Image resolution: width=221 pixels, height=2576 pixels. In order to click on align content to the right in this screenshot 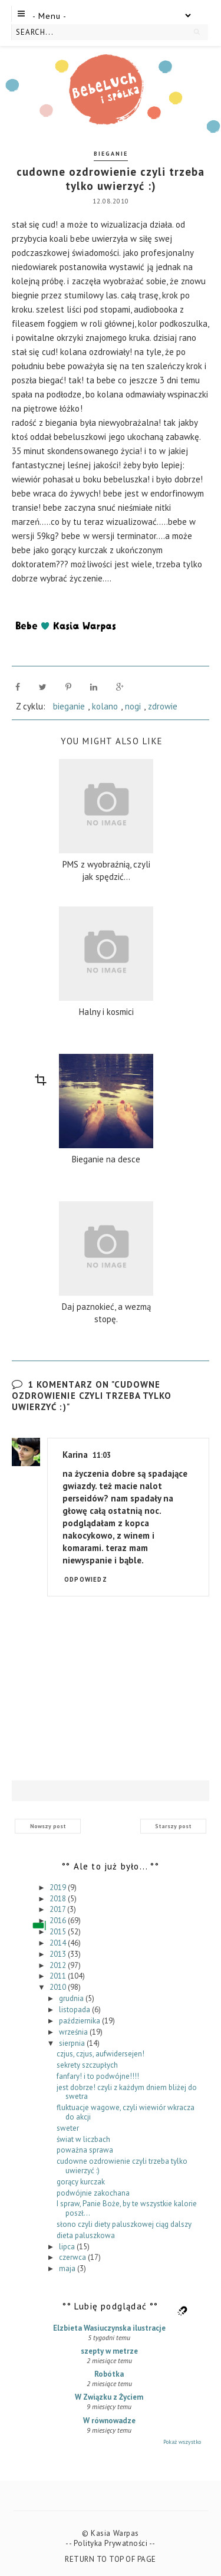, I will do `click(39, 1926)`.